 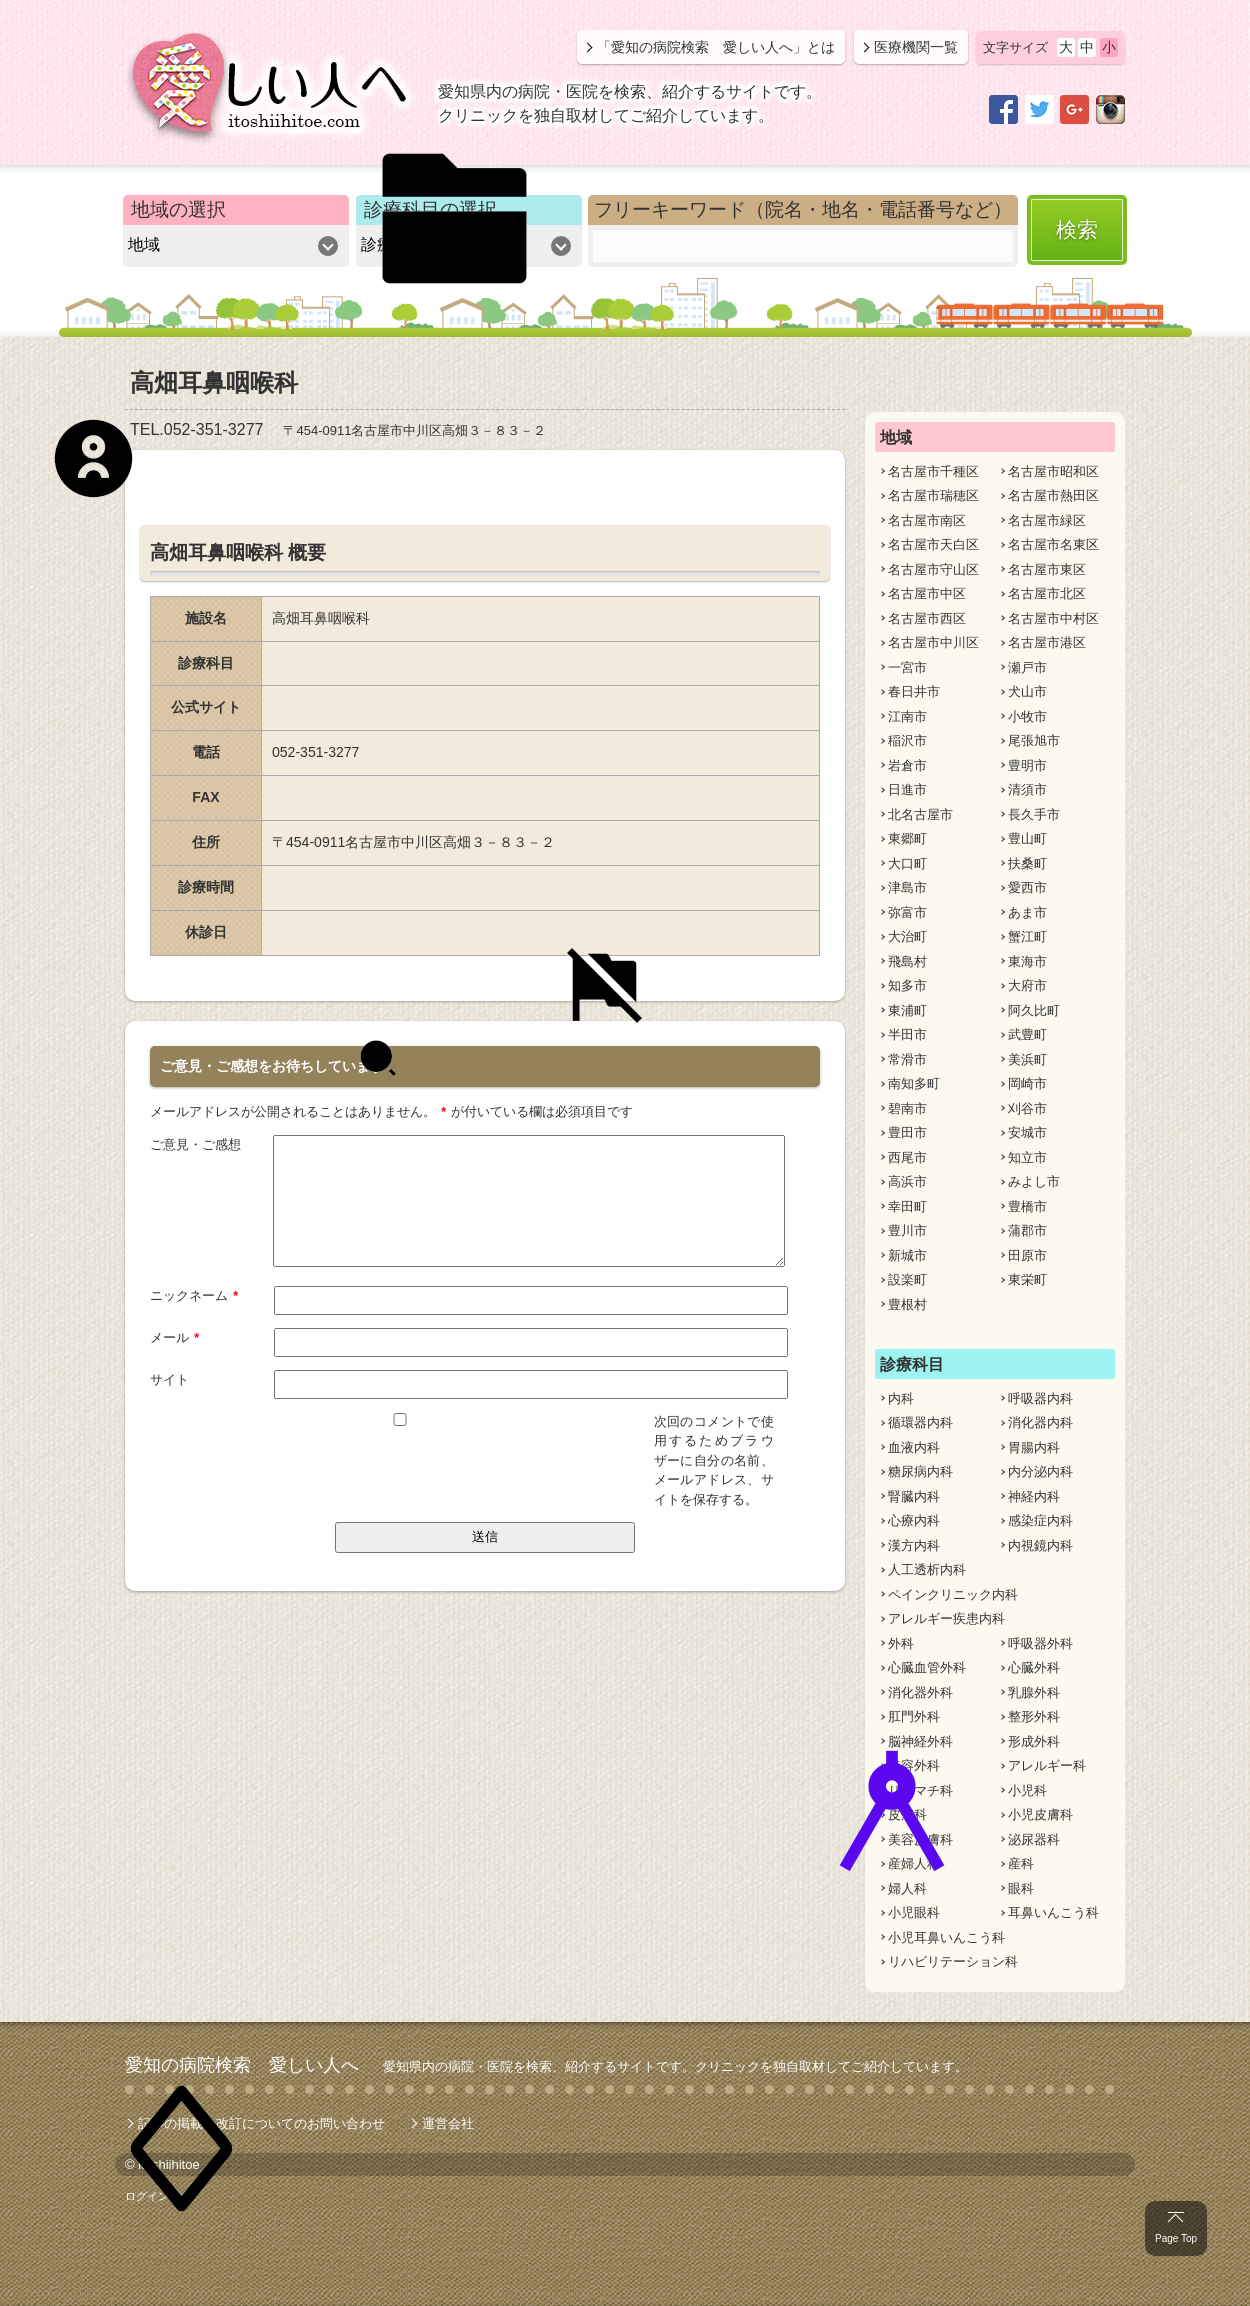 I want to click on open folder to view files, so click(x=454, y=218).